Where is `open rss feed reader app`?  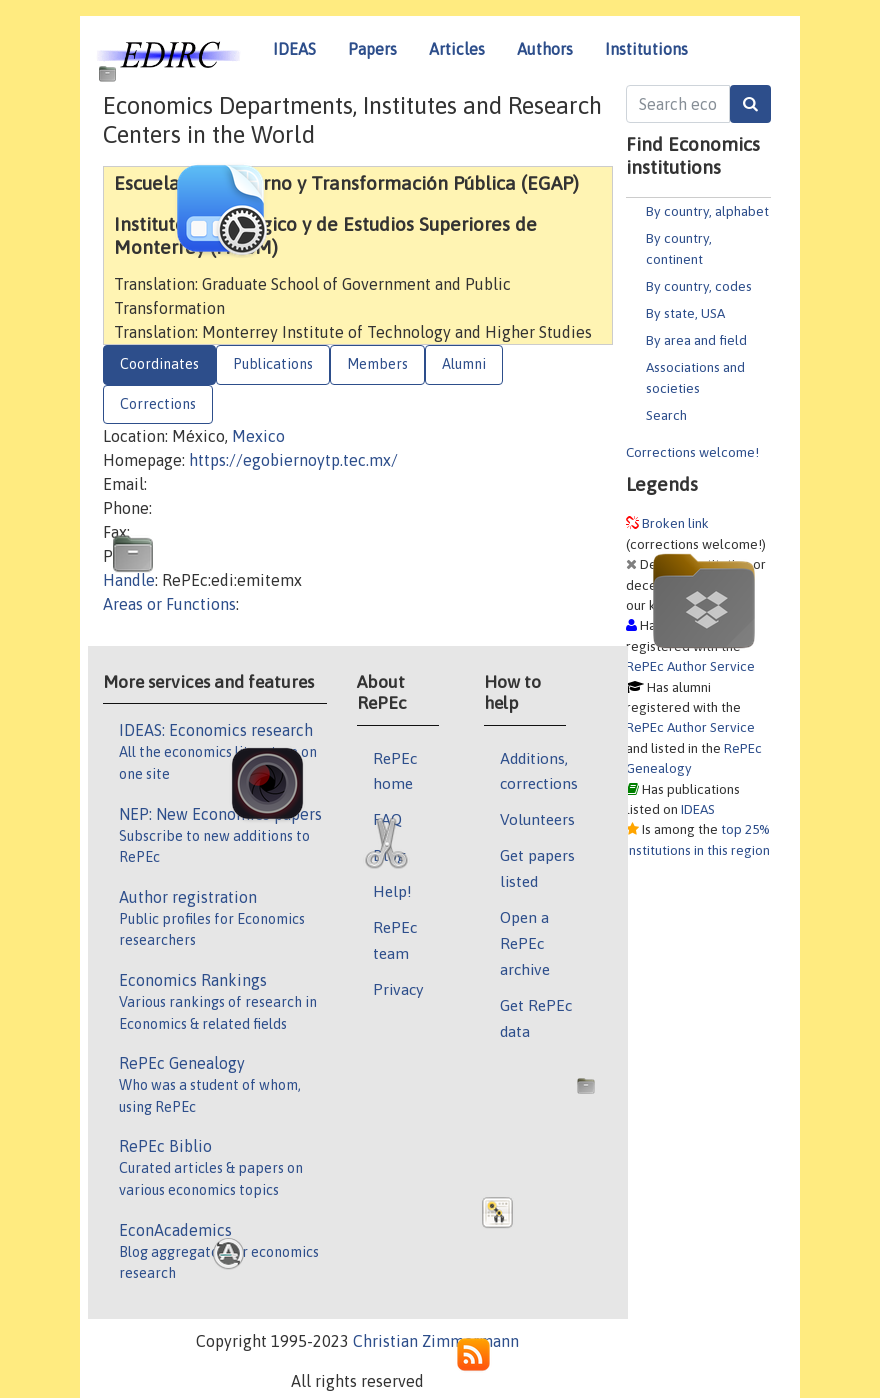
open rss feed reader app is located at coordinates (473, 1354).